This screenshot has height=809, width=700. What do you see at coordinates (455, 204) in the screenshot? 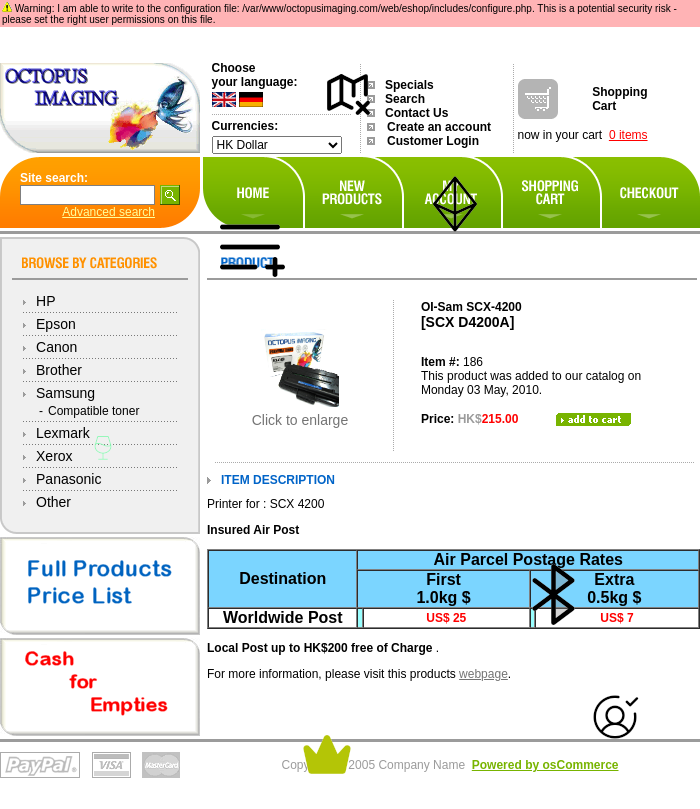
I see `view ethereum wallet or balance` at bounding box center [455, 204].